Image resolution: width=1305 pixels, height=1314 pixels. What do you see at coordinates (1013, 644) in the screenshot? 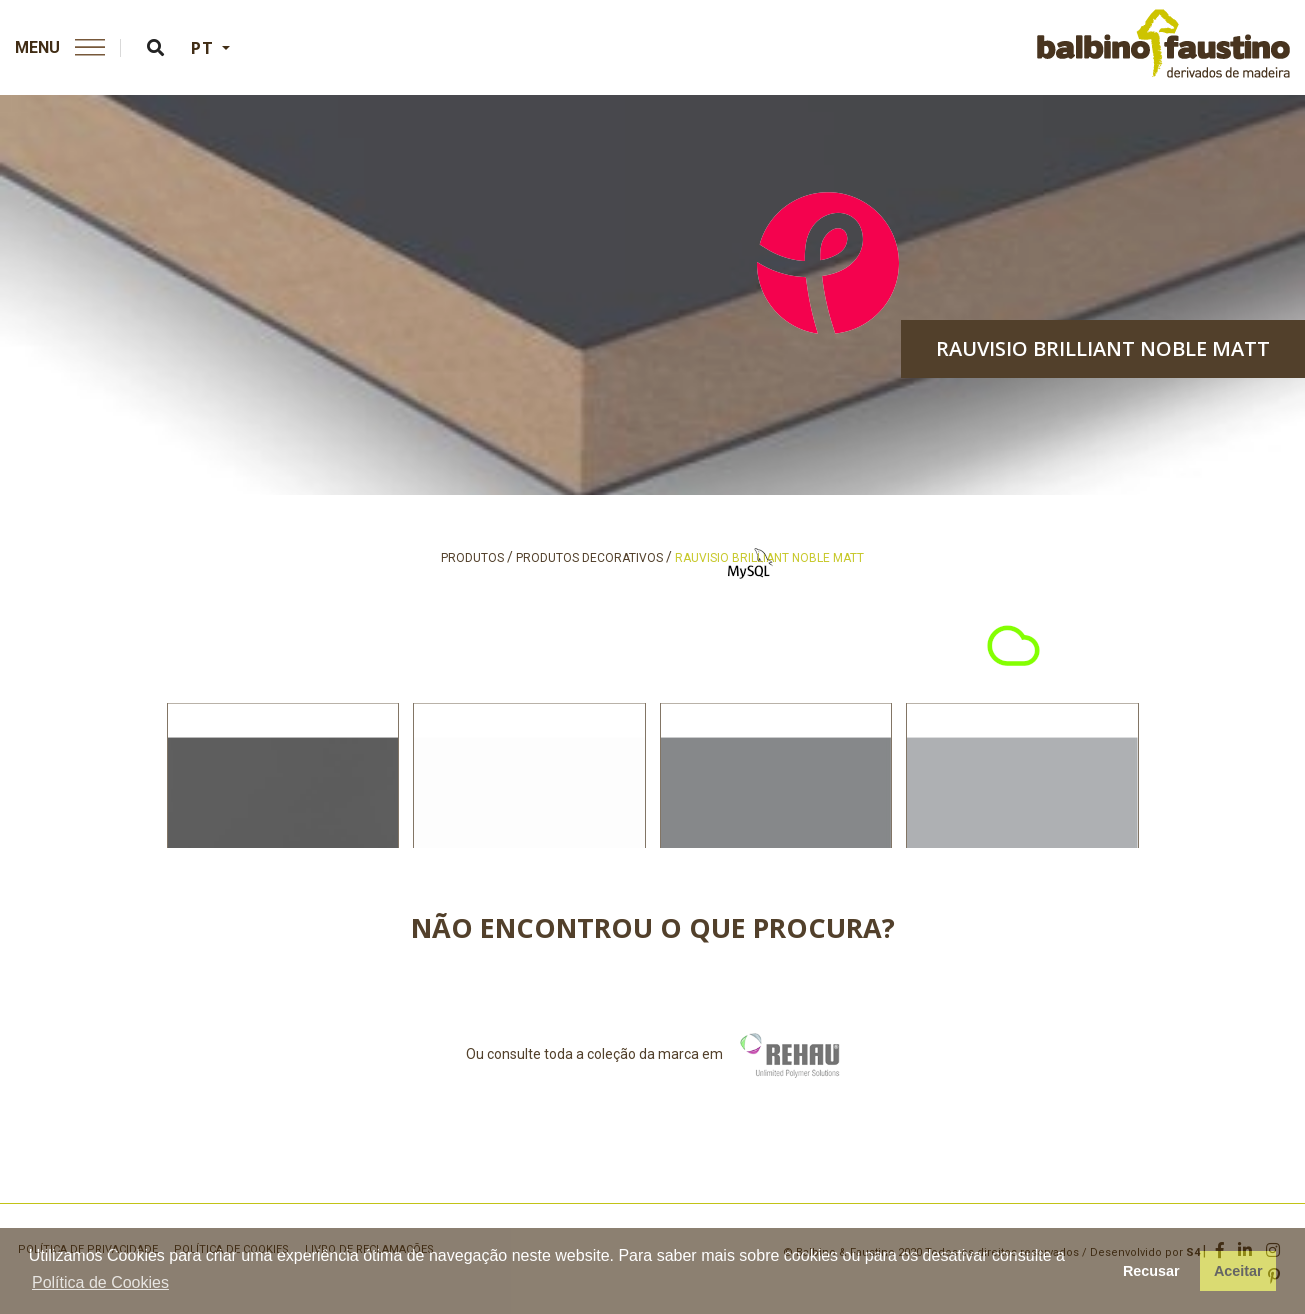
I see `indicates cloudy weather conditions` at bounding box center [1013, 644].